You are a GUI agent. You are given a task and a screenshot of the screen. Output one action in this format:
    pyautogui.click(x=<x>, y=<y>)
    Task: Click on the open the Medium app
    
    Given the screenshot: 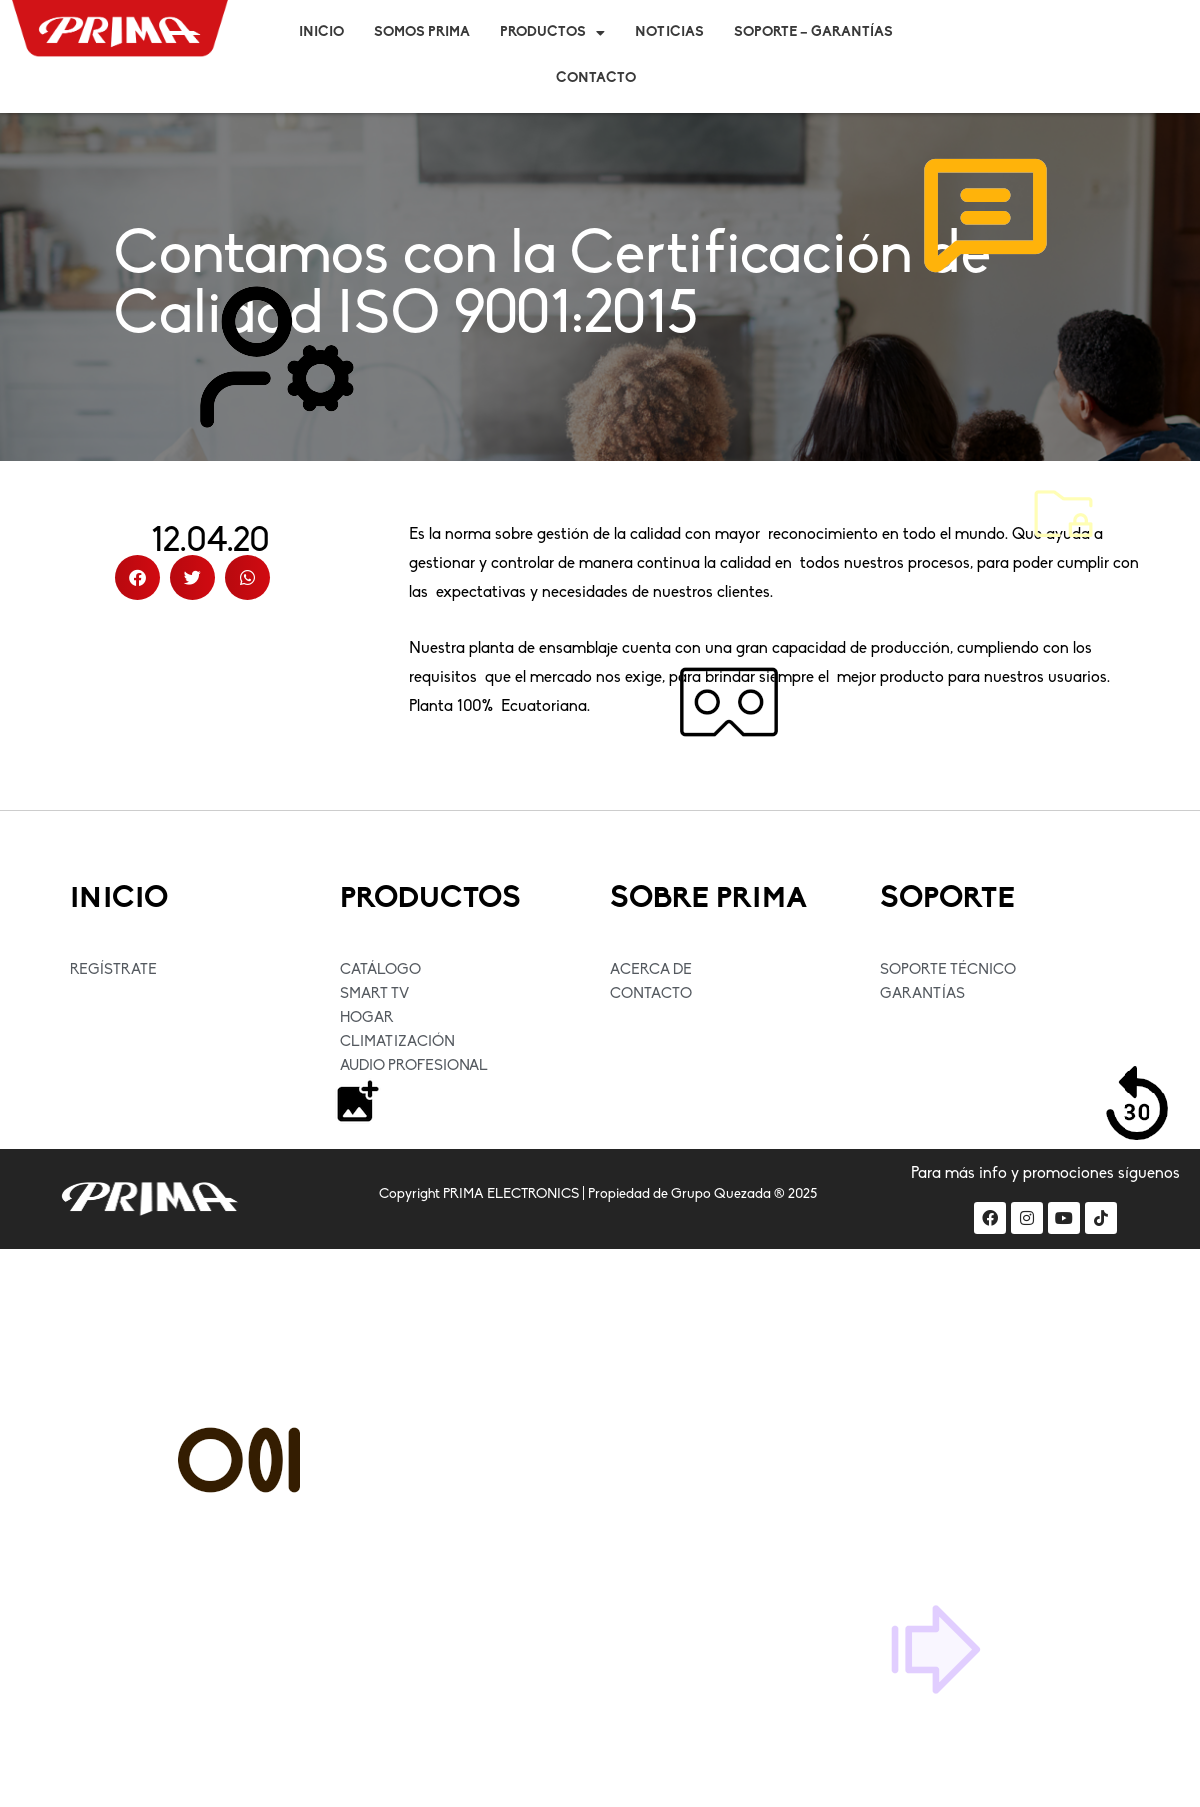 What is the action you would take?
    pyautogui.click(x=239, y=1460)
    